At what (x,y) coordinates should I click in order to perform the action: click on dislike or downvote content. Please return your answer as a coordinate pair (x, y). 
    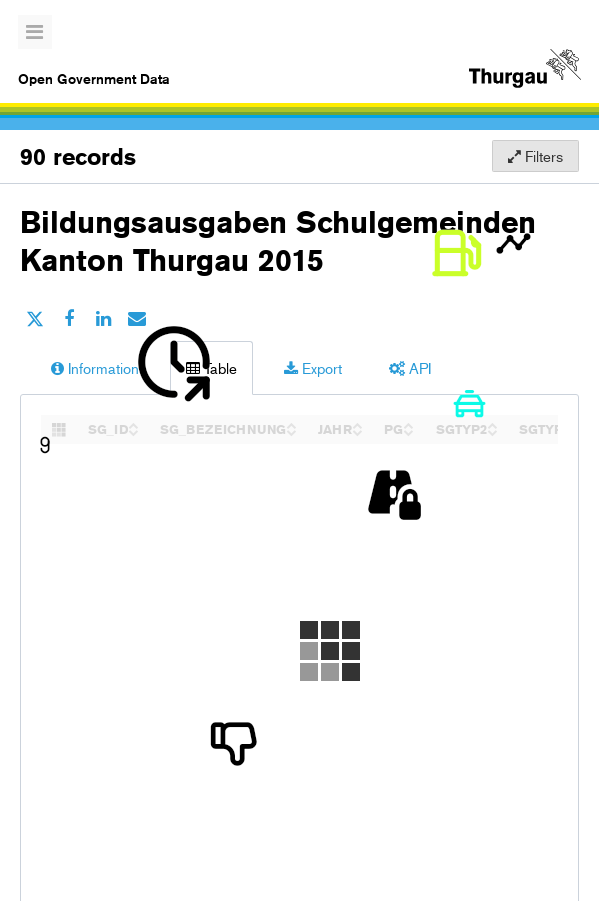
    Looking at the image, I should click on (235, 744).